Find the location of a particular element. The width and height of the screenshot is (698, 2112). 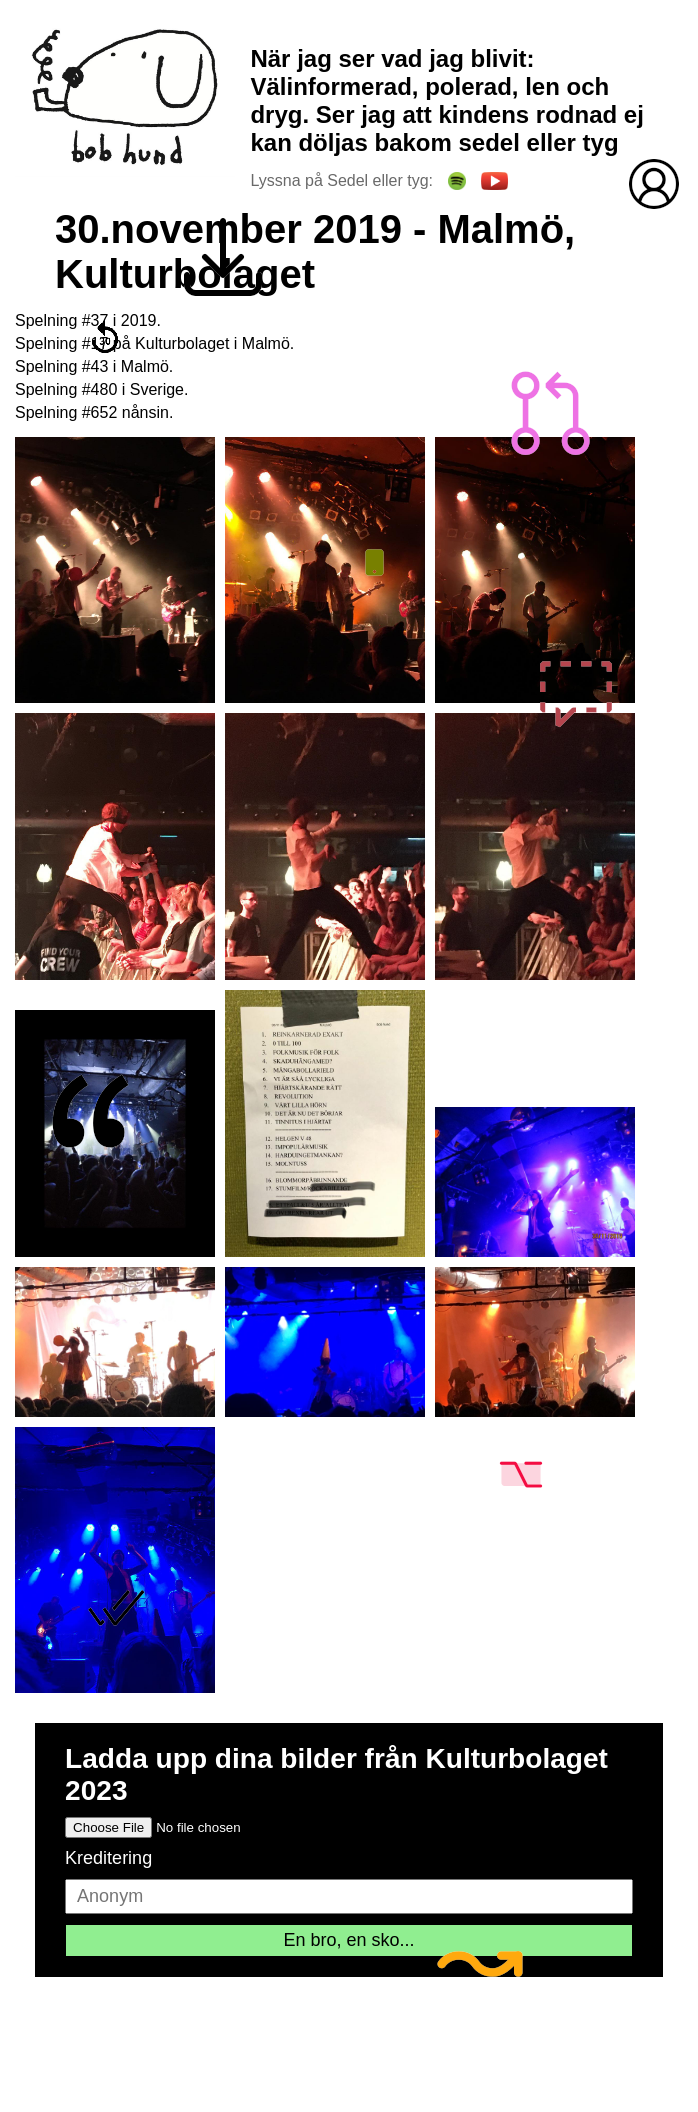

replay the last 30 seconds is located at coordinates (105, 338).